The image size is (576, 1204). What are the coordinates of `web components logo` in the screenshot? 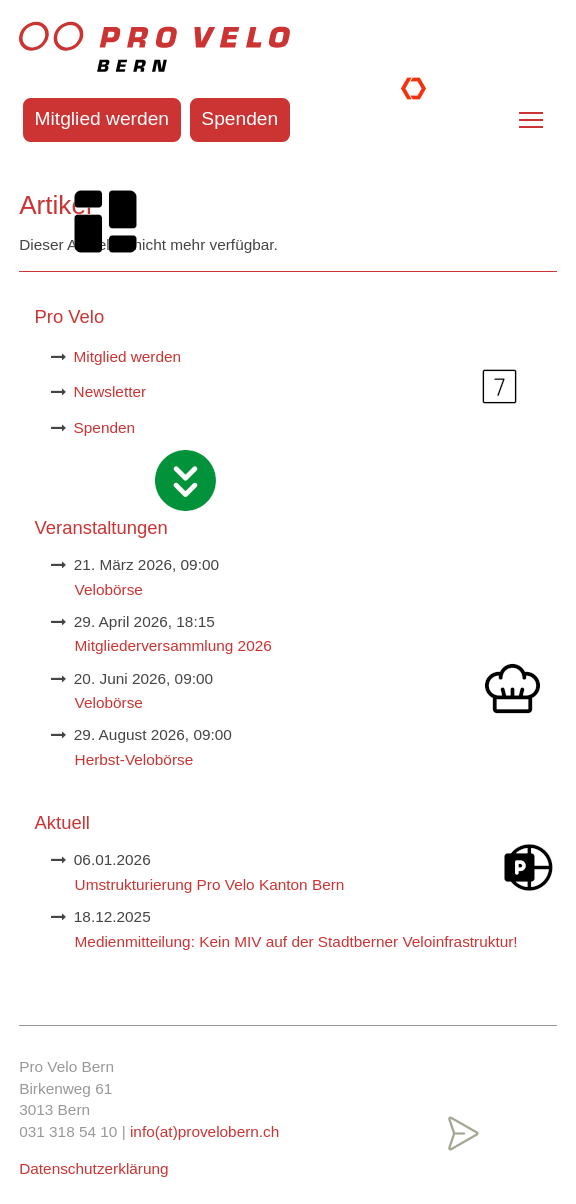 It's located at (413, 88).